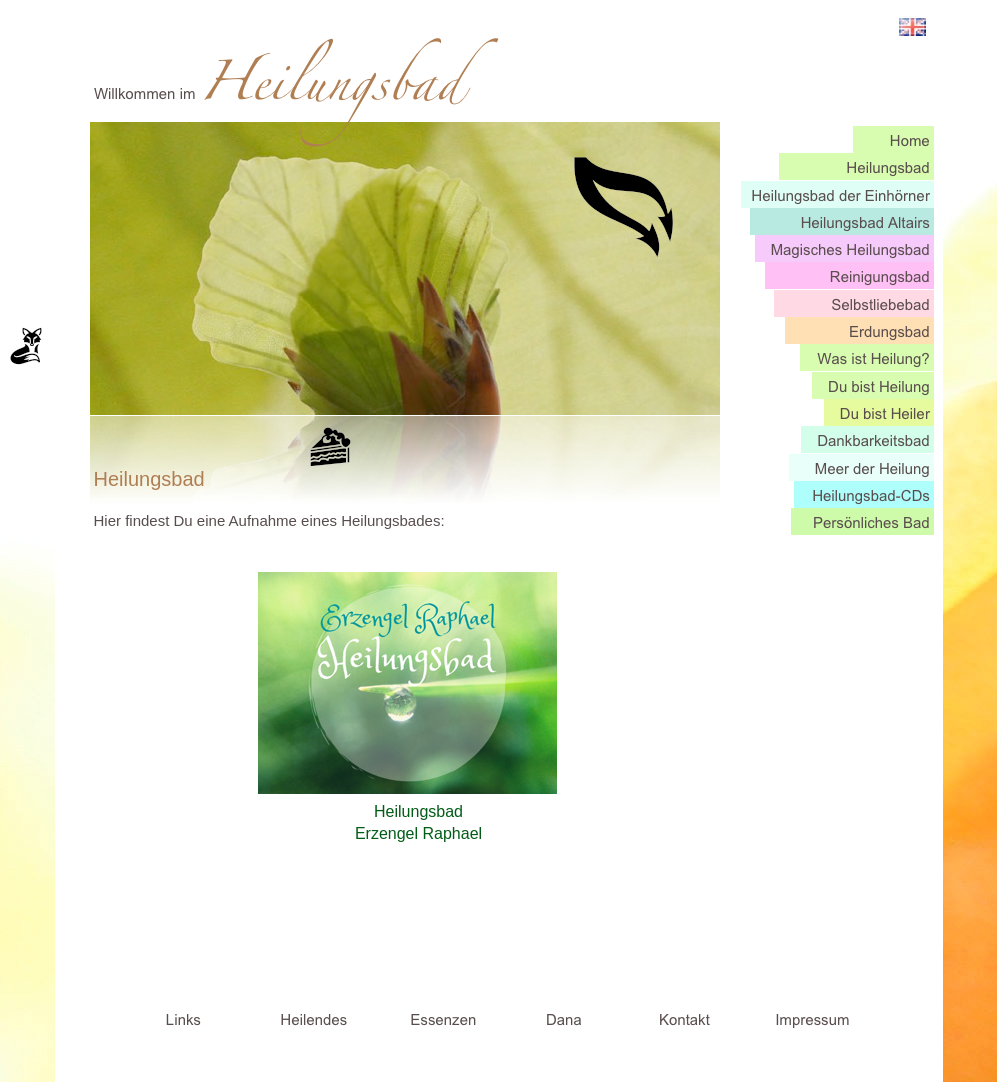 This screenshot has height=1082, width=997. I want to click on fox character or avatar icon, so click(26, 346).